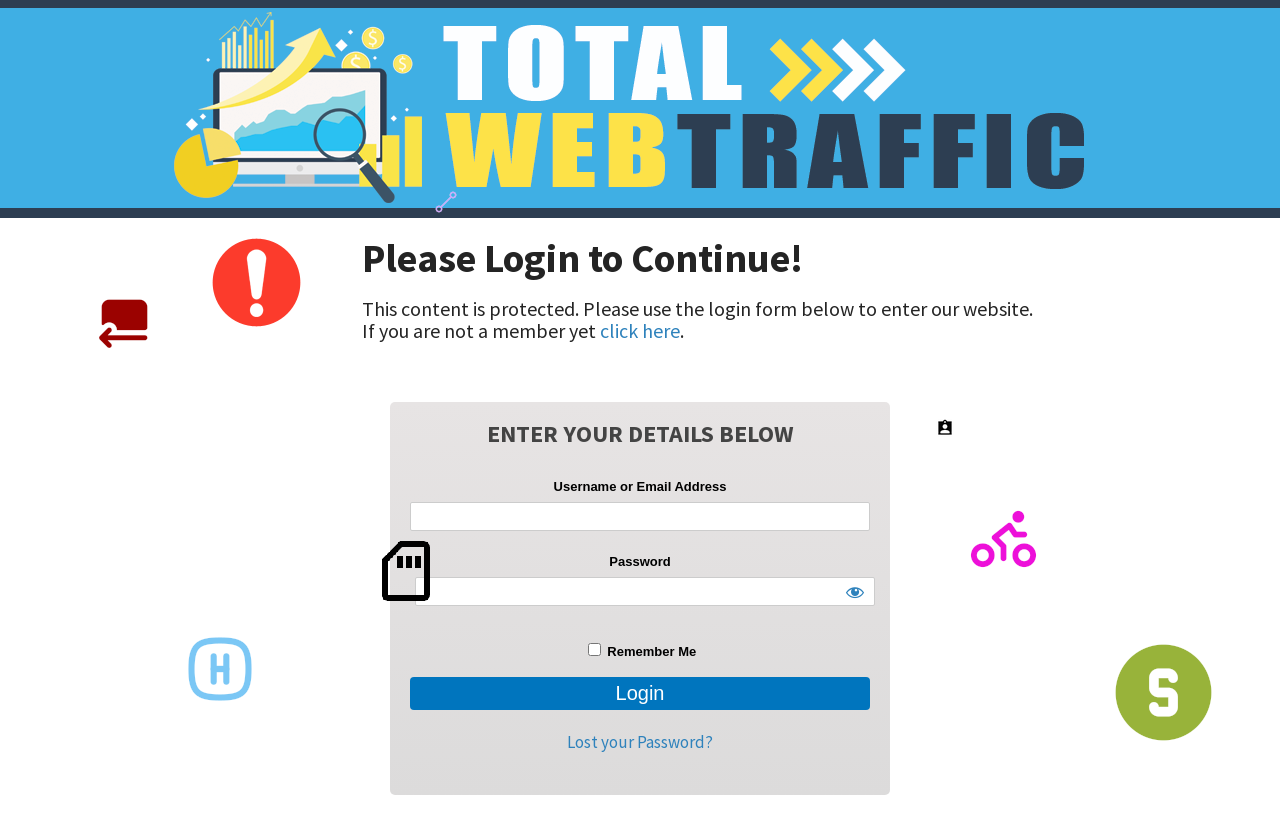  Describe the element at coordinates (945, 428) in the screenshot. I see `view user profile or account details` at that location.